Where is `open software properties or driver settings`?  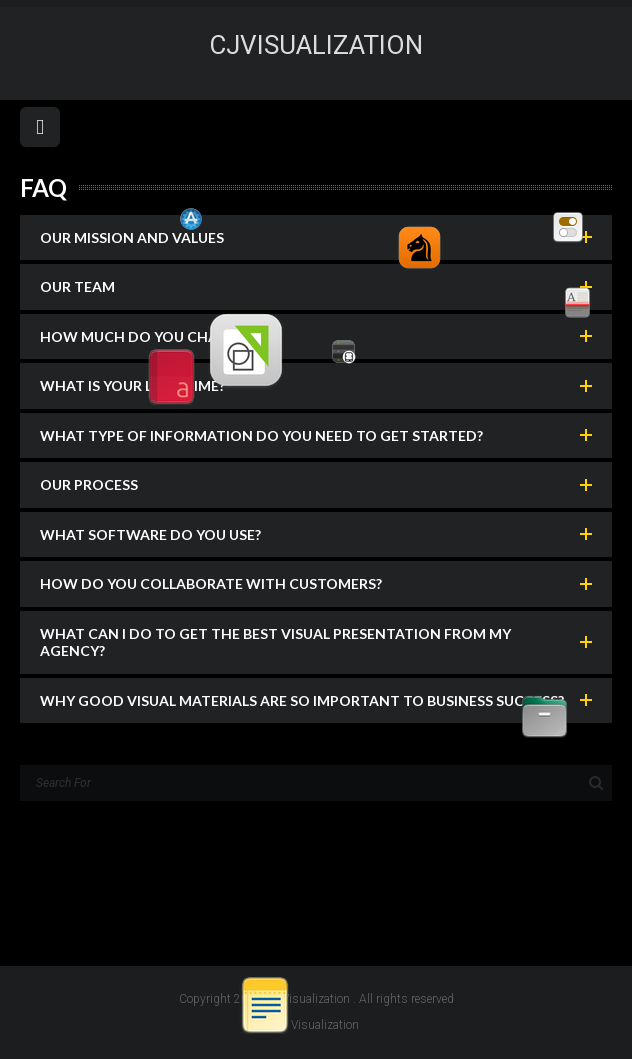 open software properties or driver settings is located at coordinates (191, 219).